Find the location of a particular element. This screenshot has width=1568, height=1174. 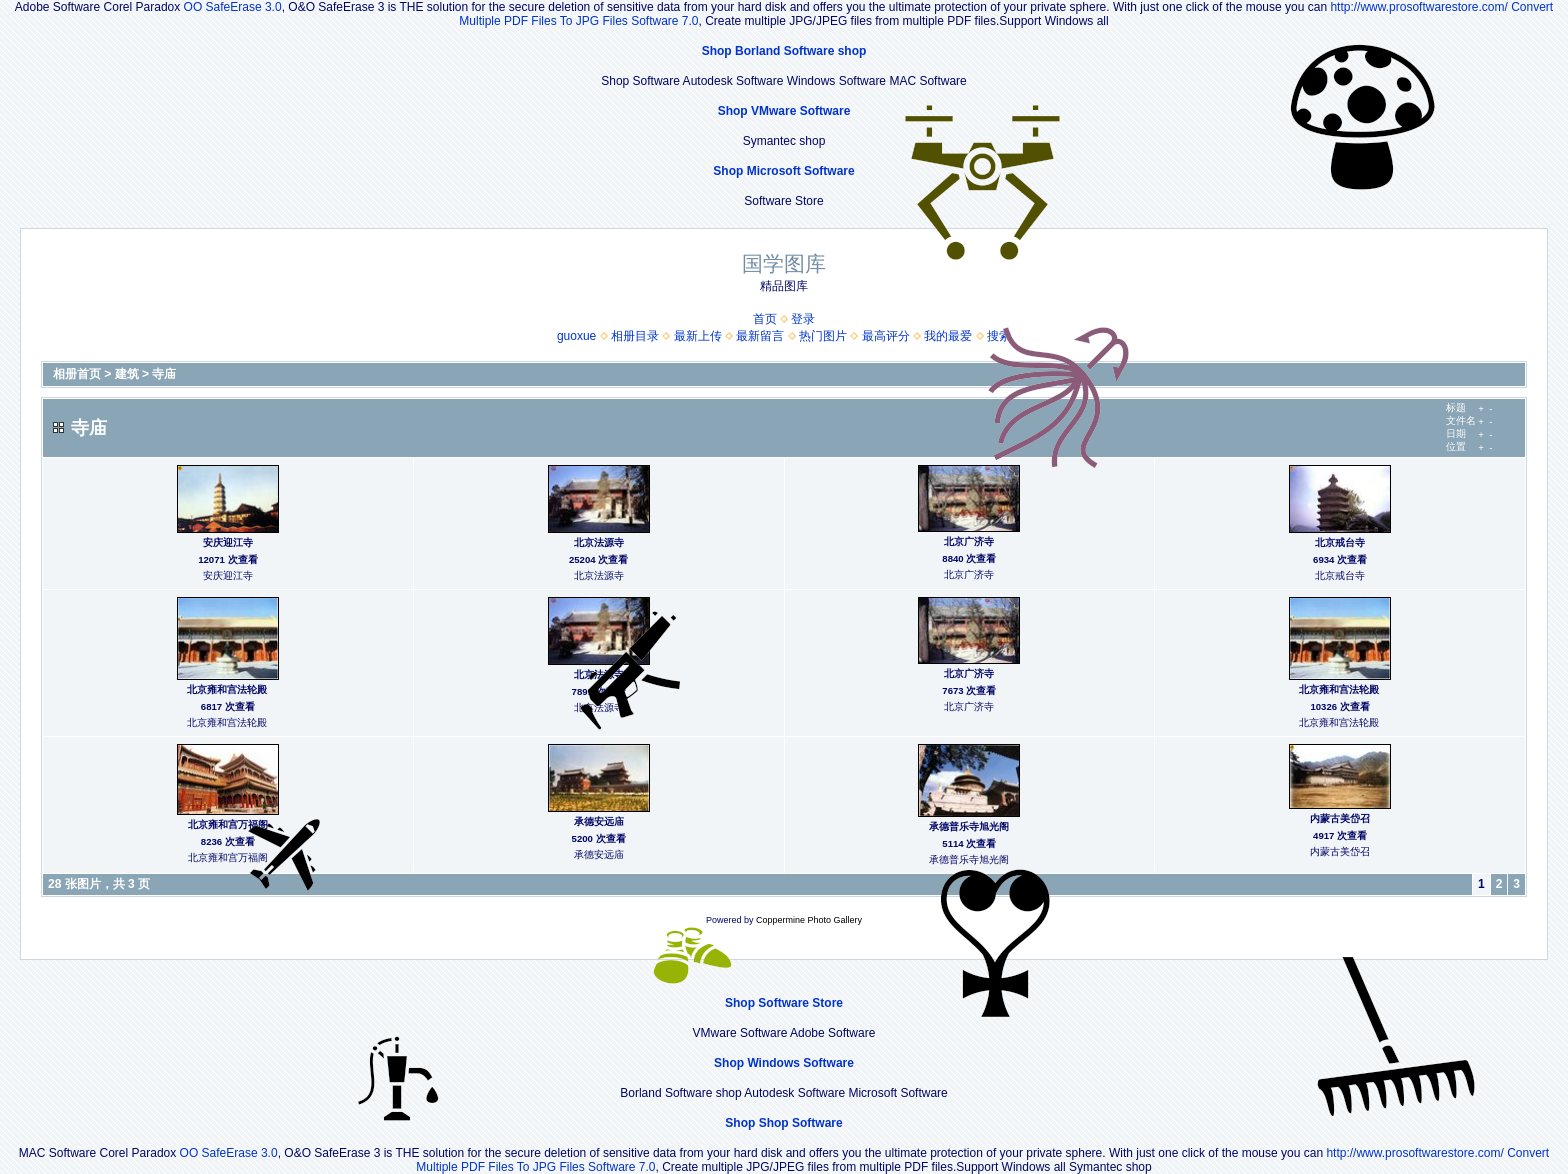

access flight booking or travel options is located at coordinates (283, 856).